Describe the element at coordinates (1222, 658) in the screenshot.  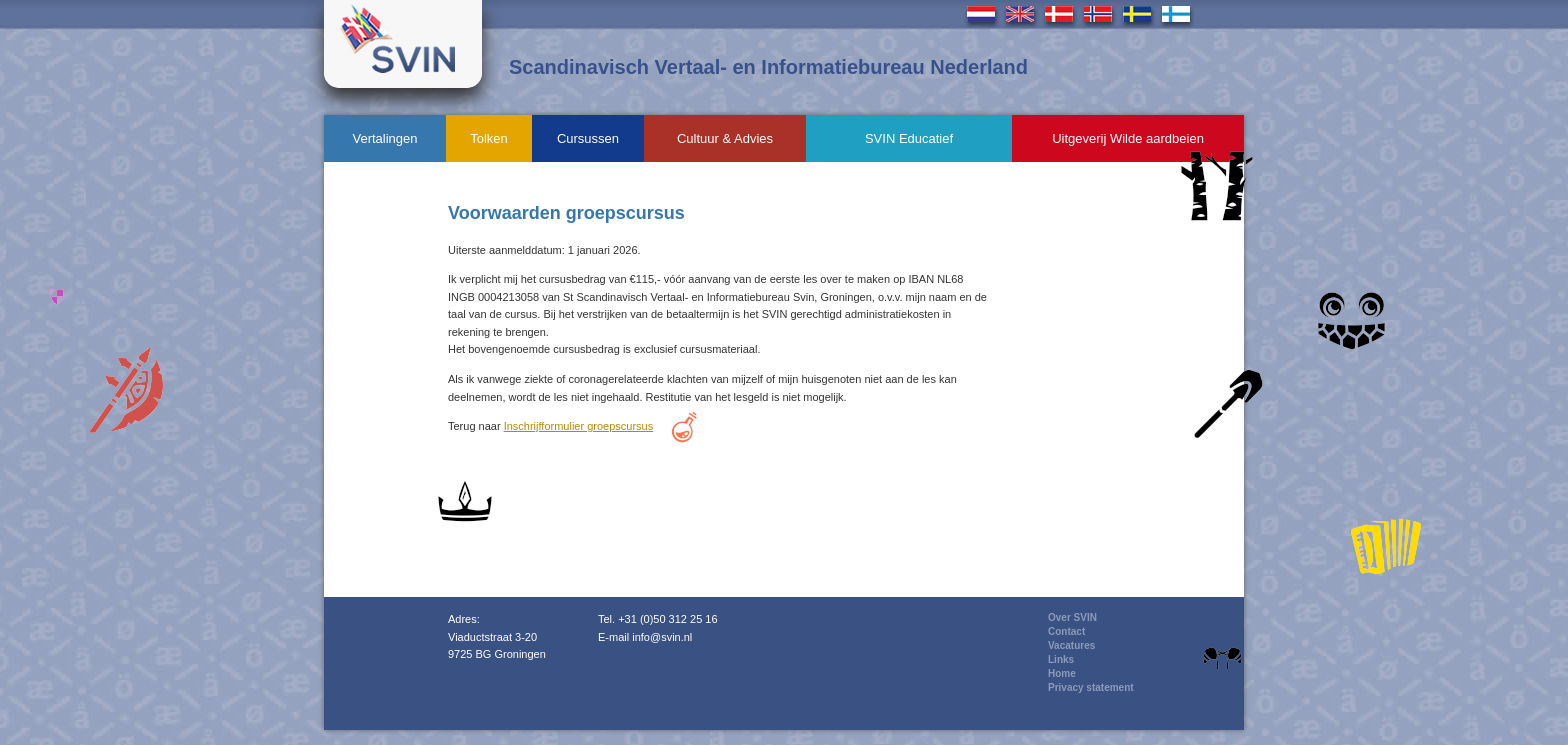
I see `equip shoulder armor to your character` at that location.